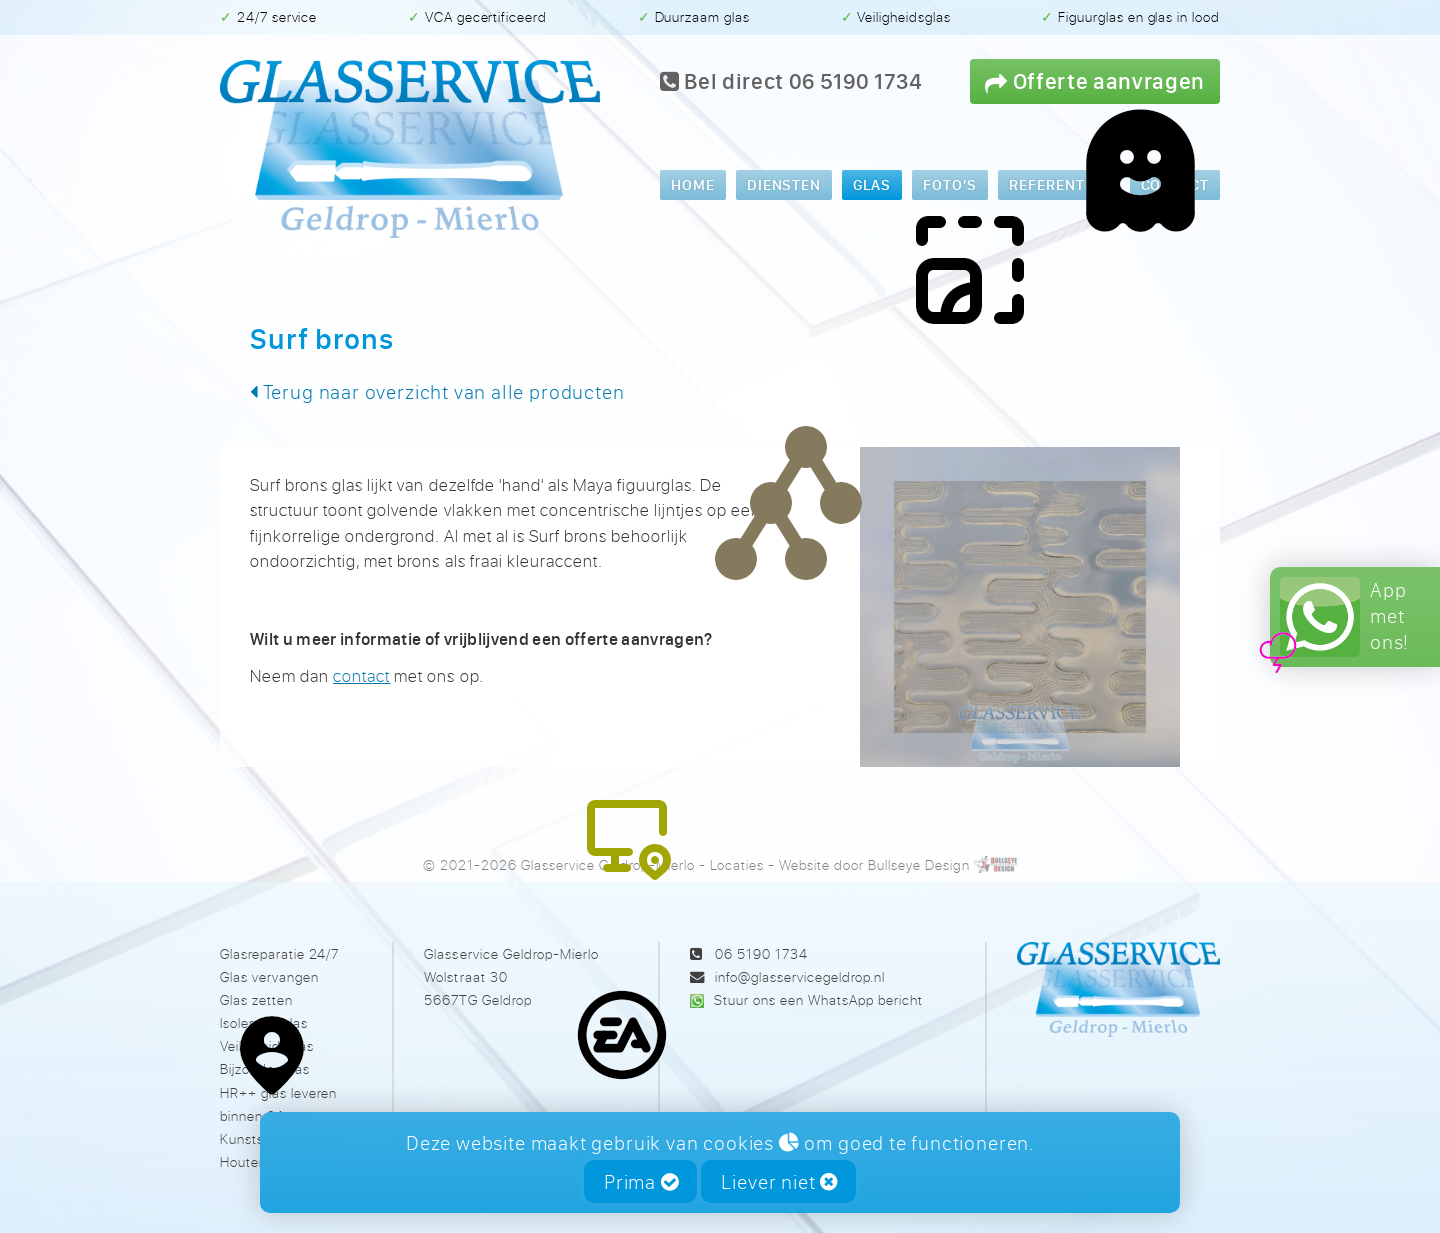 This screenshot has width=1440, height=1233. What do you see at coordinates (627, 836) in the screenshot?
I see `pin this device to your workspace` at bounding box center [627, 836].